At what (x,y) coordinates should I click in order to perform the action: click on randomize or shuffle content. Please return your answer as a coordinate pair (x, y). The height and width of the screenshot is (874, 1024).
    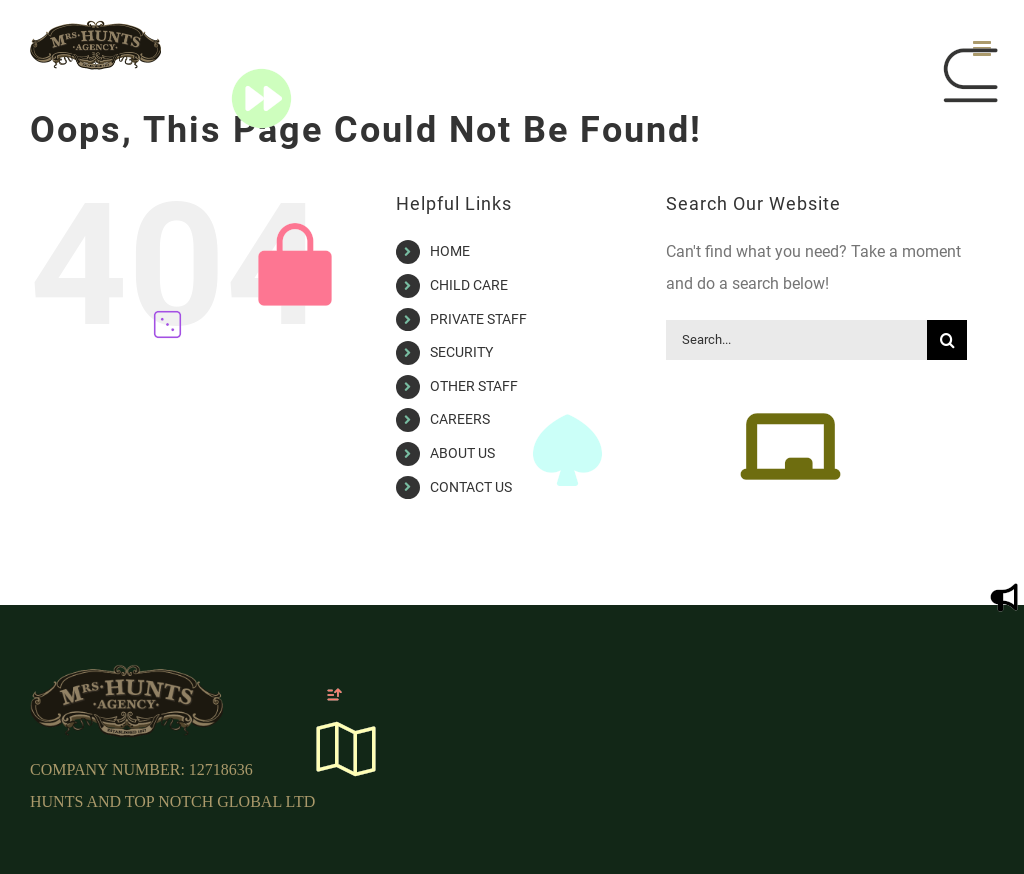
    Looking at the image, I should click on (167, 324).